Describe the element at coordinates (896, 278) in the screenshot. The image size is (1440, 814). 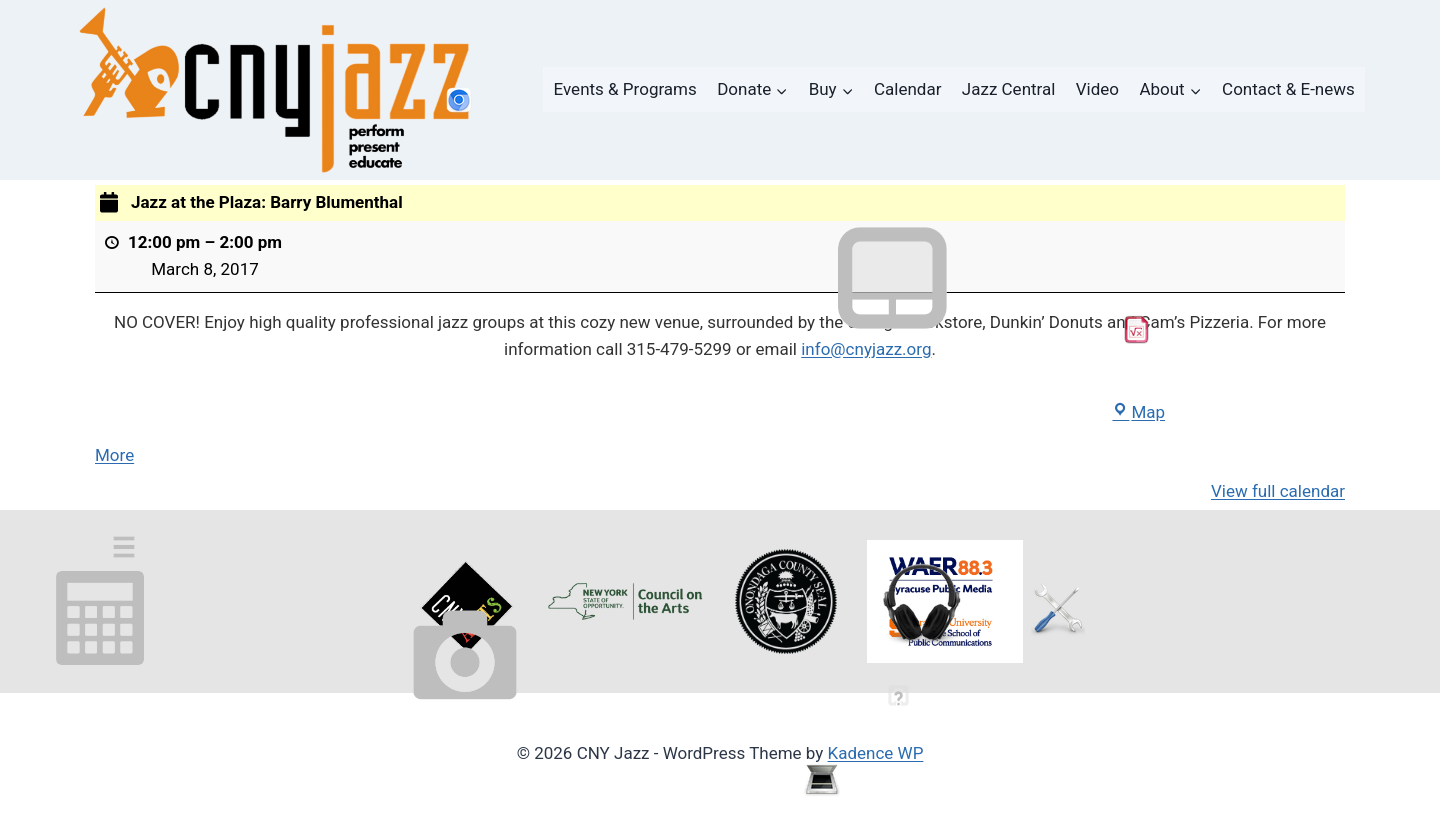
I see `touchpad input device settings` at that location.